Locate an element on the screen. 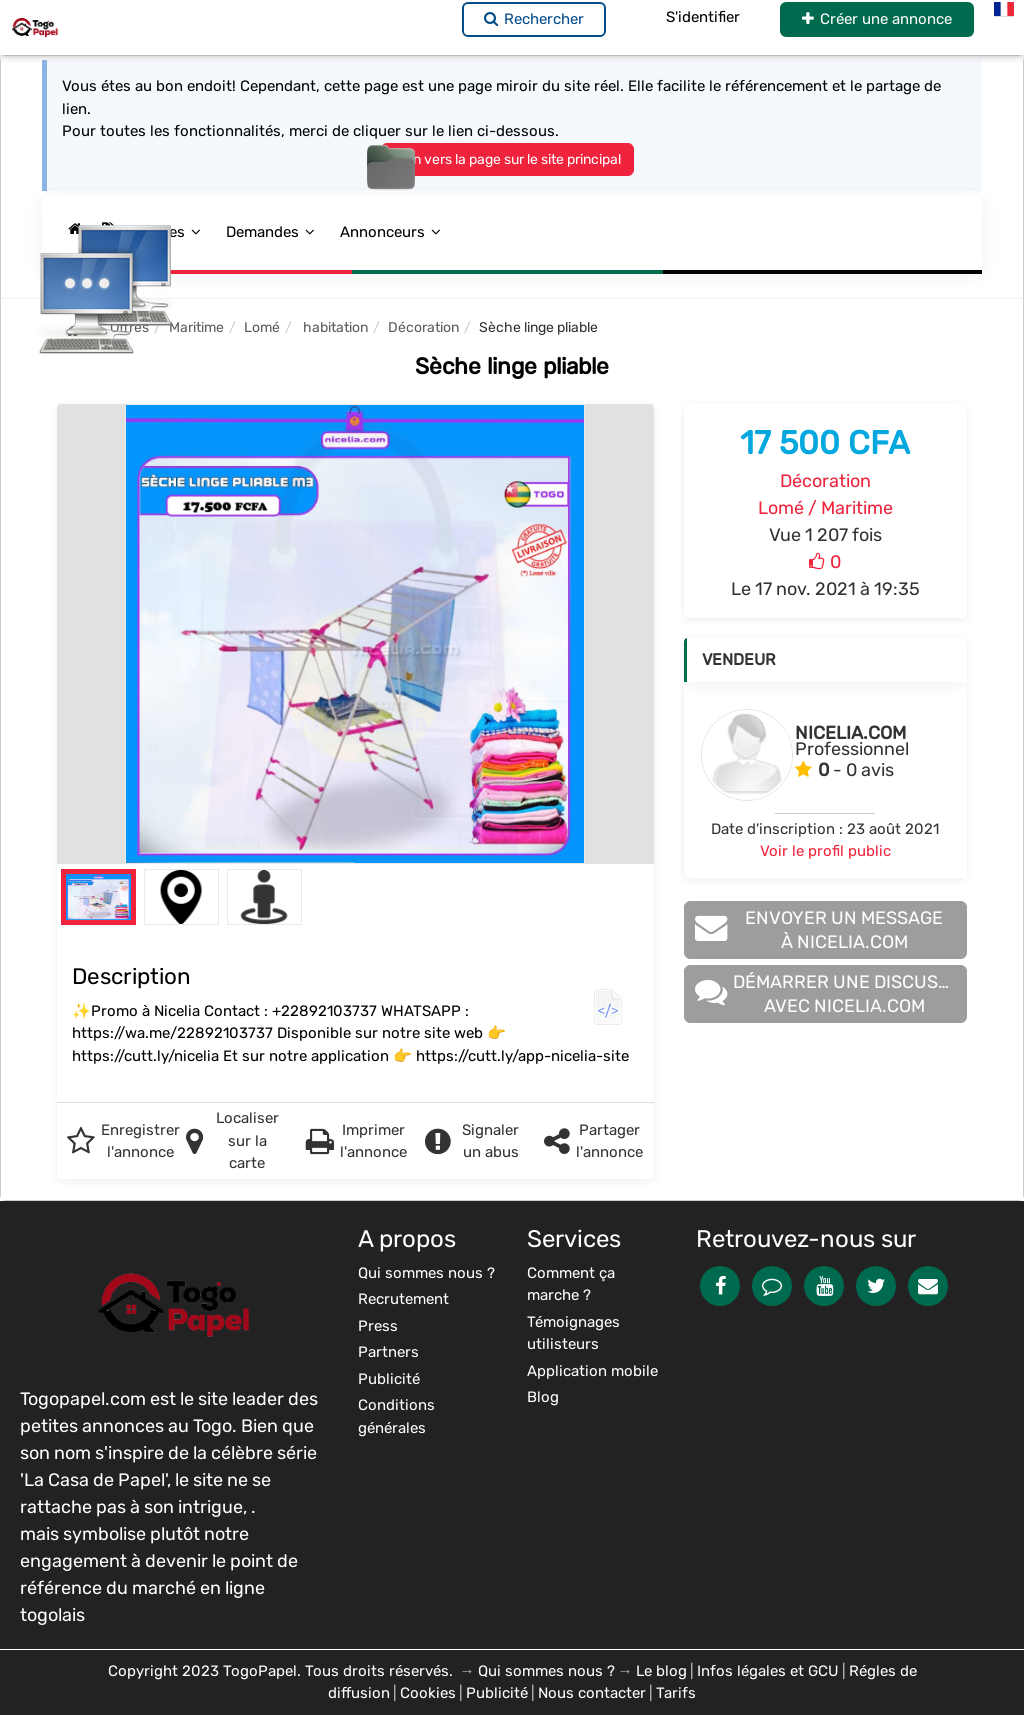 The image size is (1024, 1715). drop files here to add to folder is located at coordinates (391, 167).